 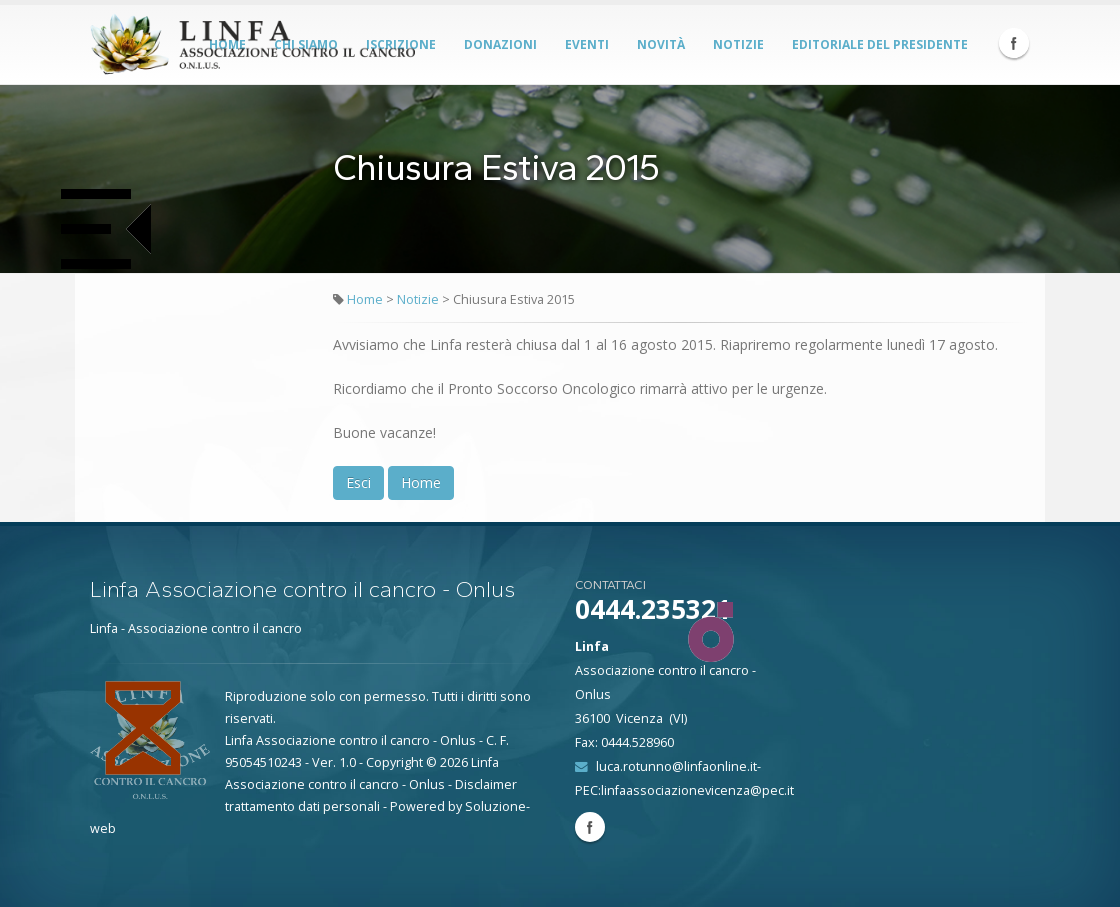 I want to click on open depositphotos stock image library, so click(x=711, y=632).